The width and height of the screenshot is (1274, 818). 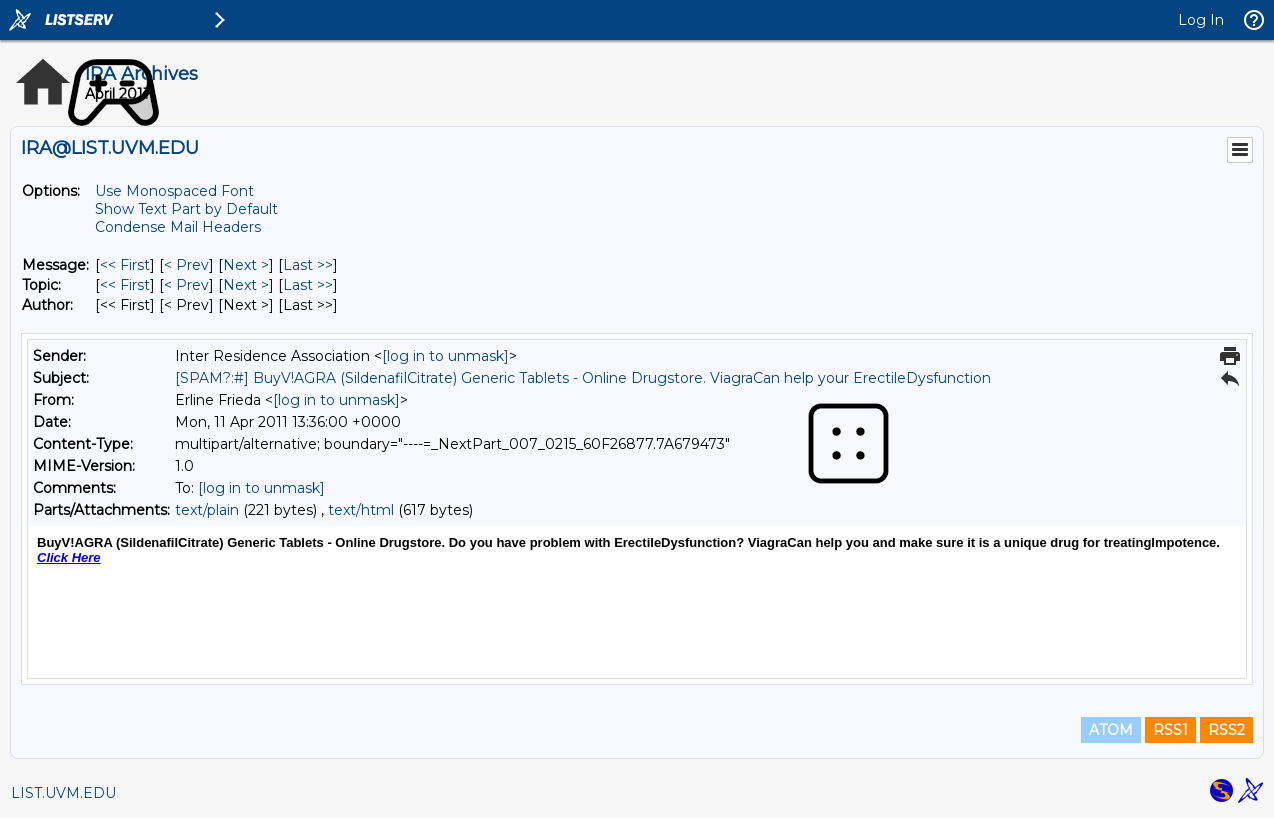 I want to click on access games or gaming section, so click(x=113, y=92).